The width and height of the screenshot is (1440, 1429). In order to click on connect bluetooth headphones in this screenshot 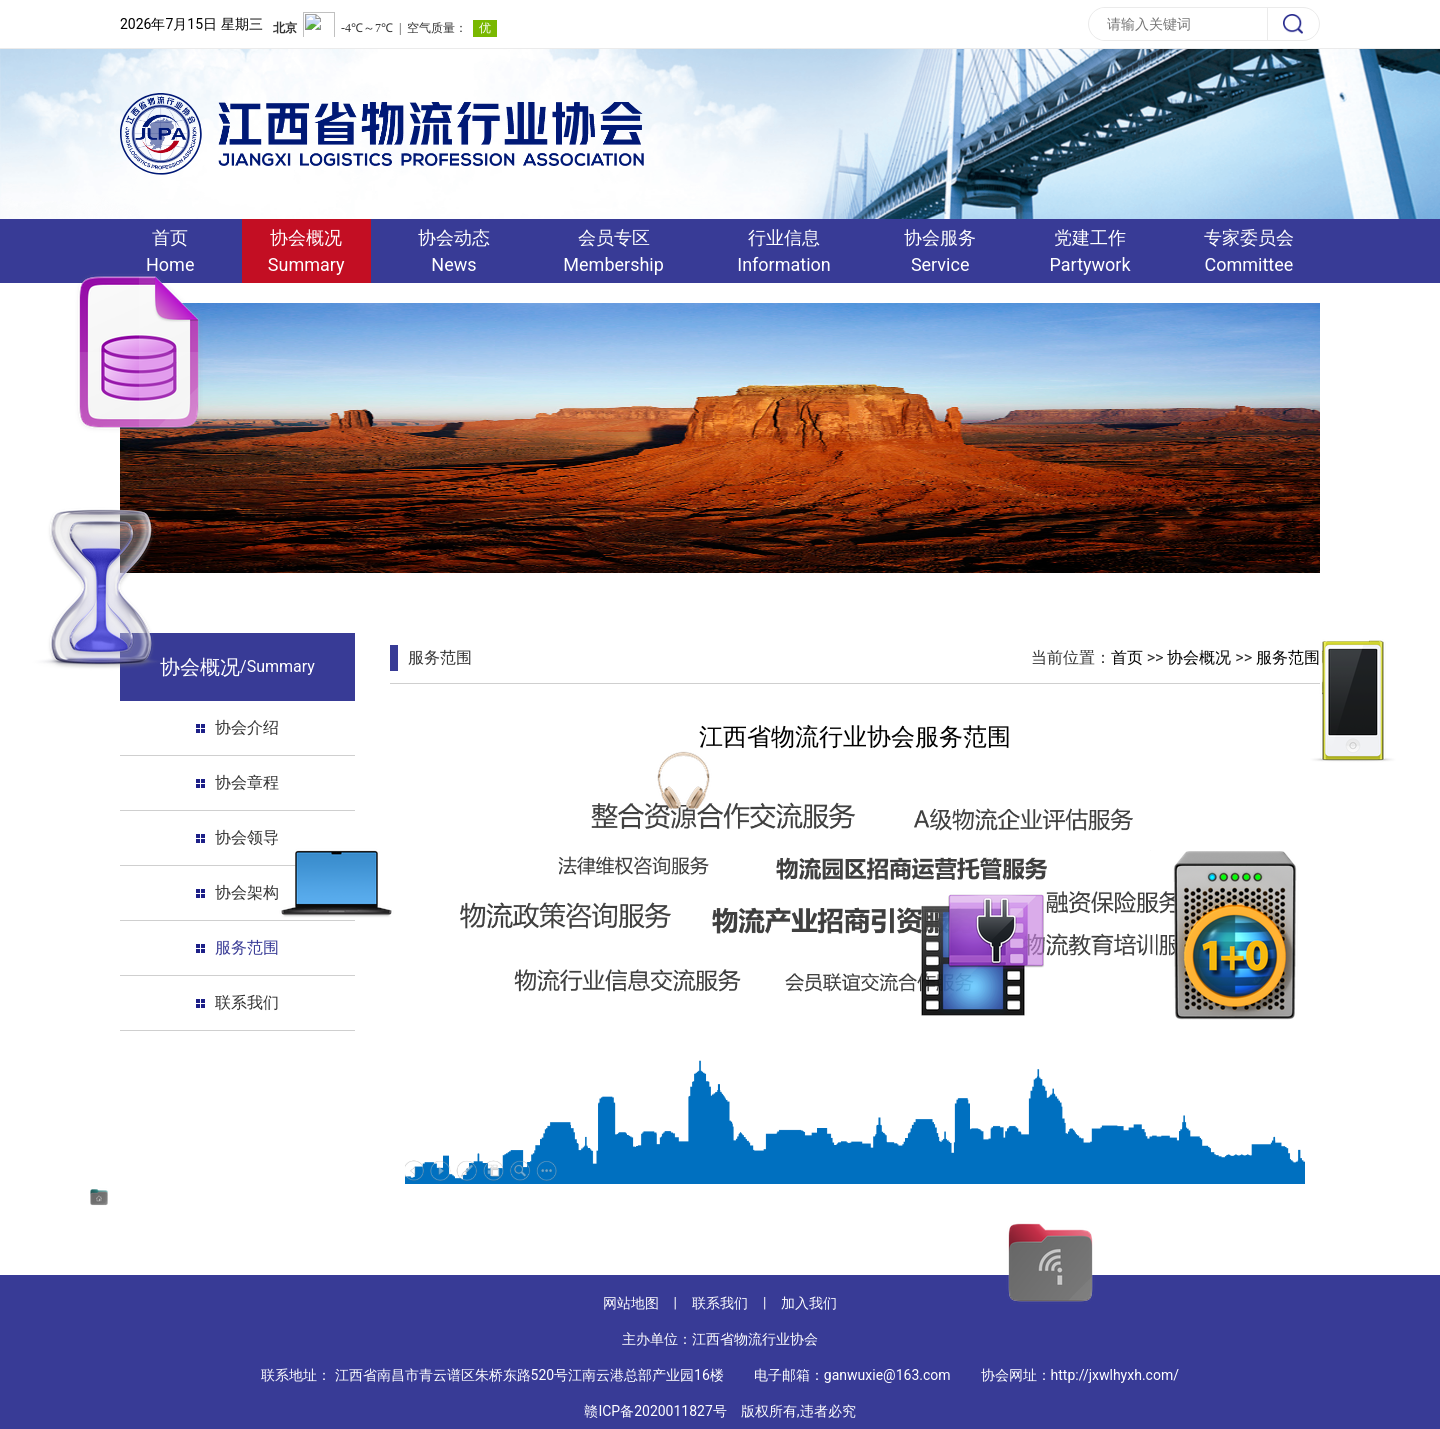, I will do `click(683, 780)`.